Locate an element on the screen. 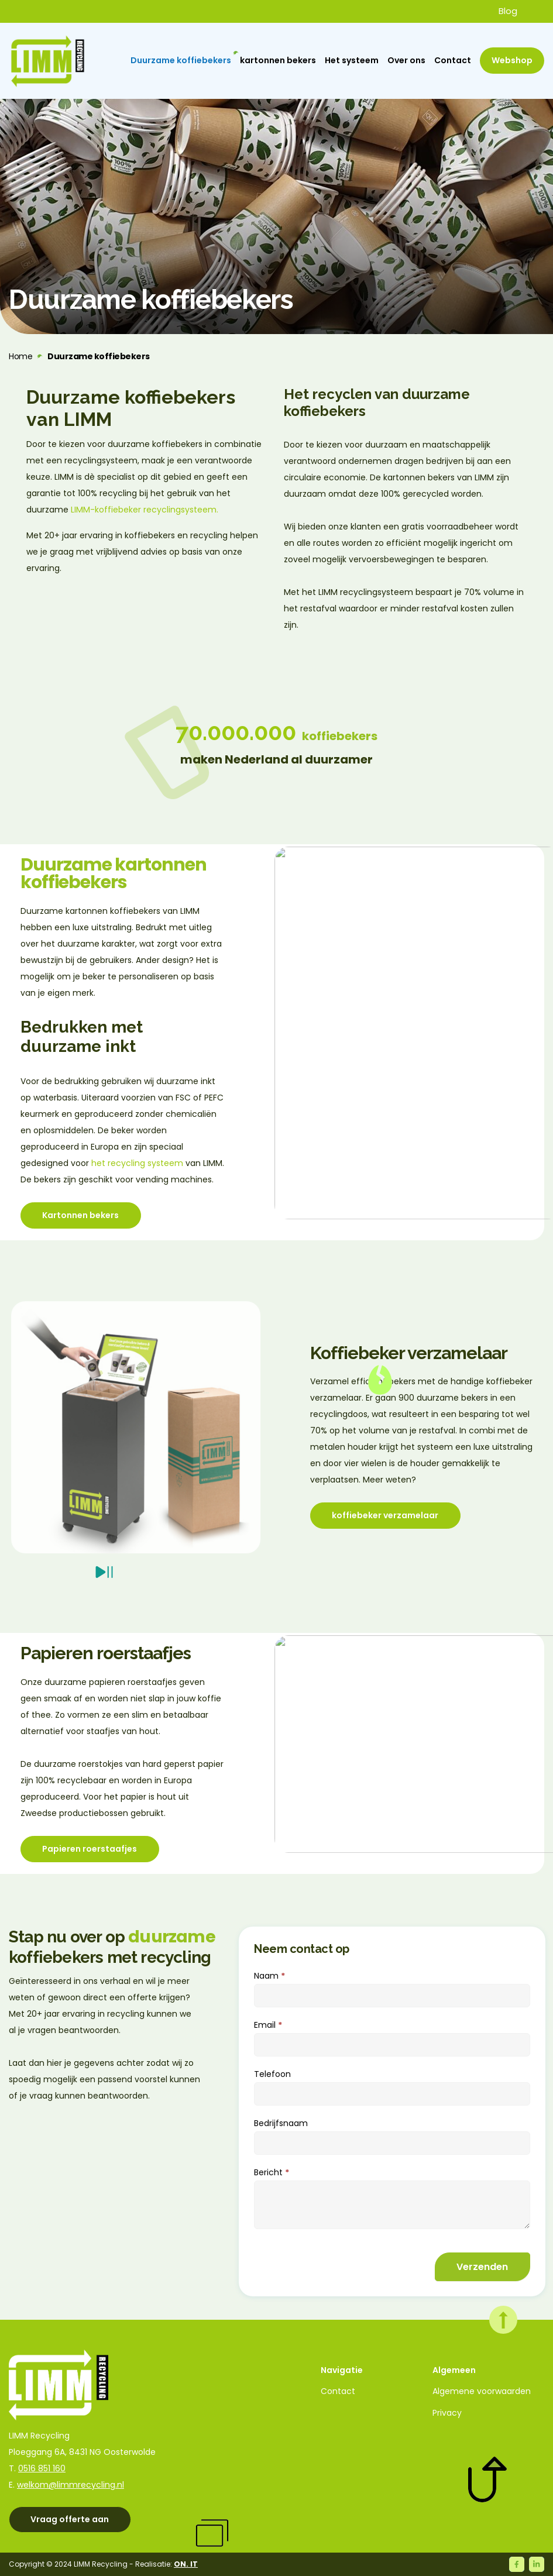 This screenshot has width=553, height=2576. indicates a broken or damaged item is located at coordinates (380, 1380).